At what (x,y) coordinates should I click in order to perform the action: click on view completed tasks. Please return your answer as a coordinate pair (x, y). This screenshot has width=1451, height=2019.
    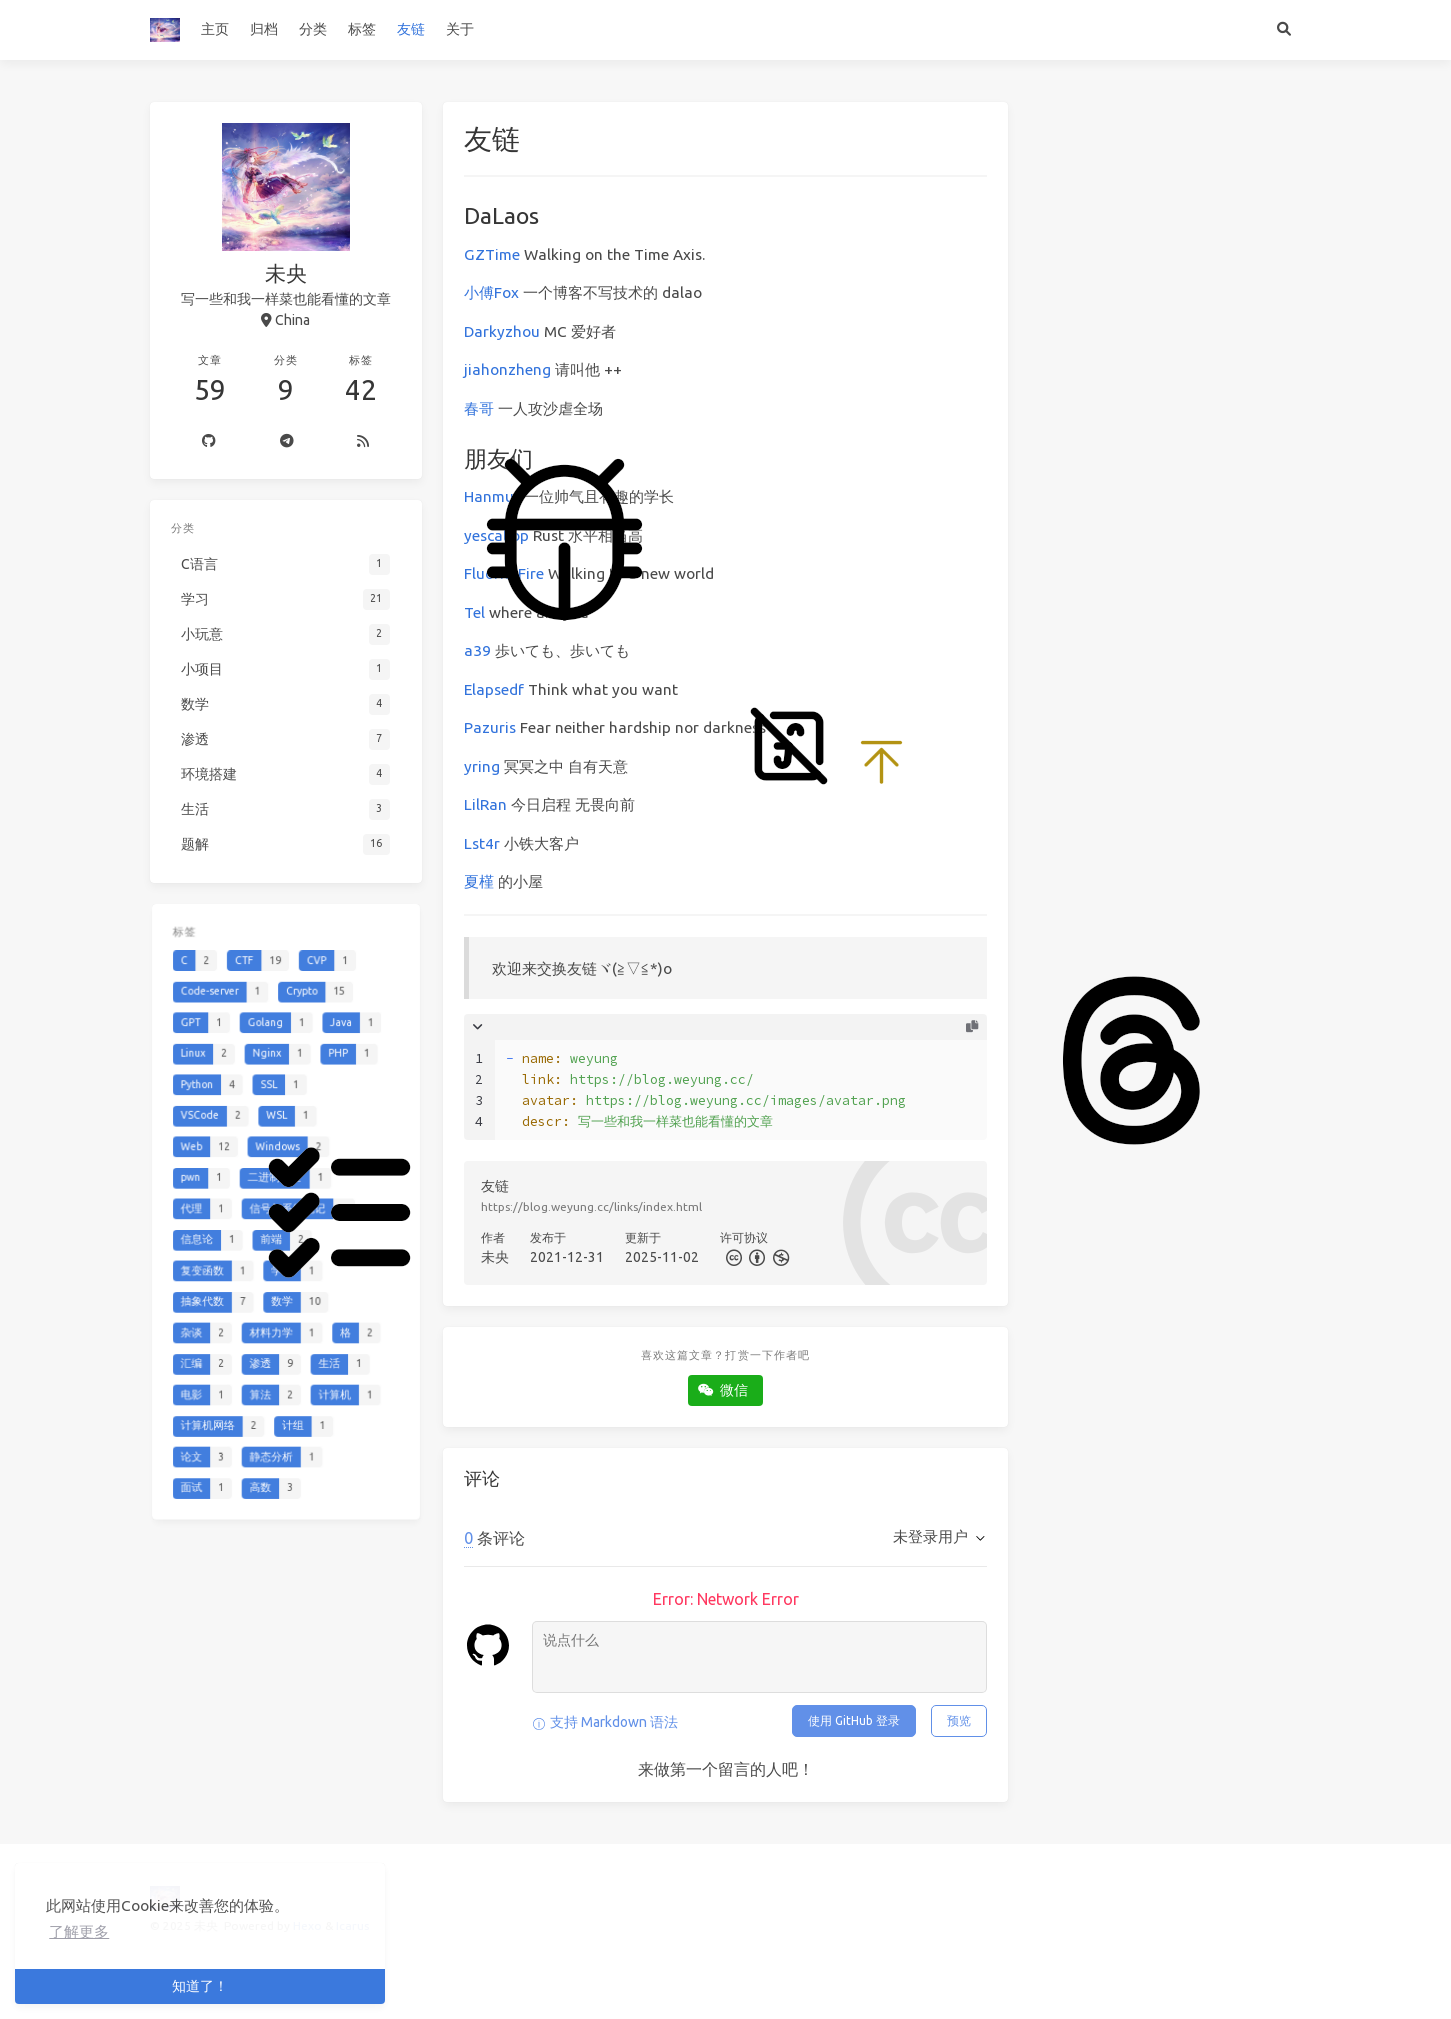
    Looking at the image, I should click on (339, 1212).